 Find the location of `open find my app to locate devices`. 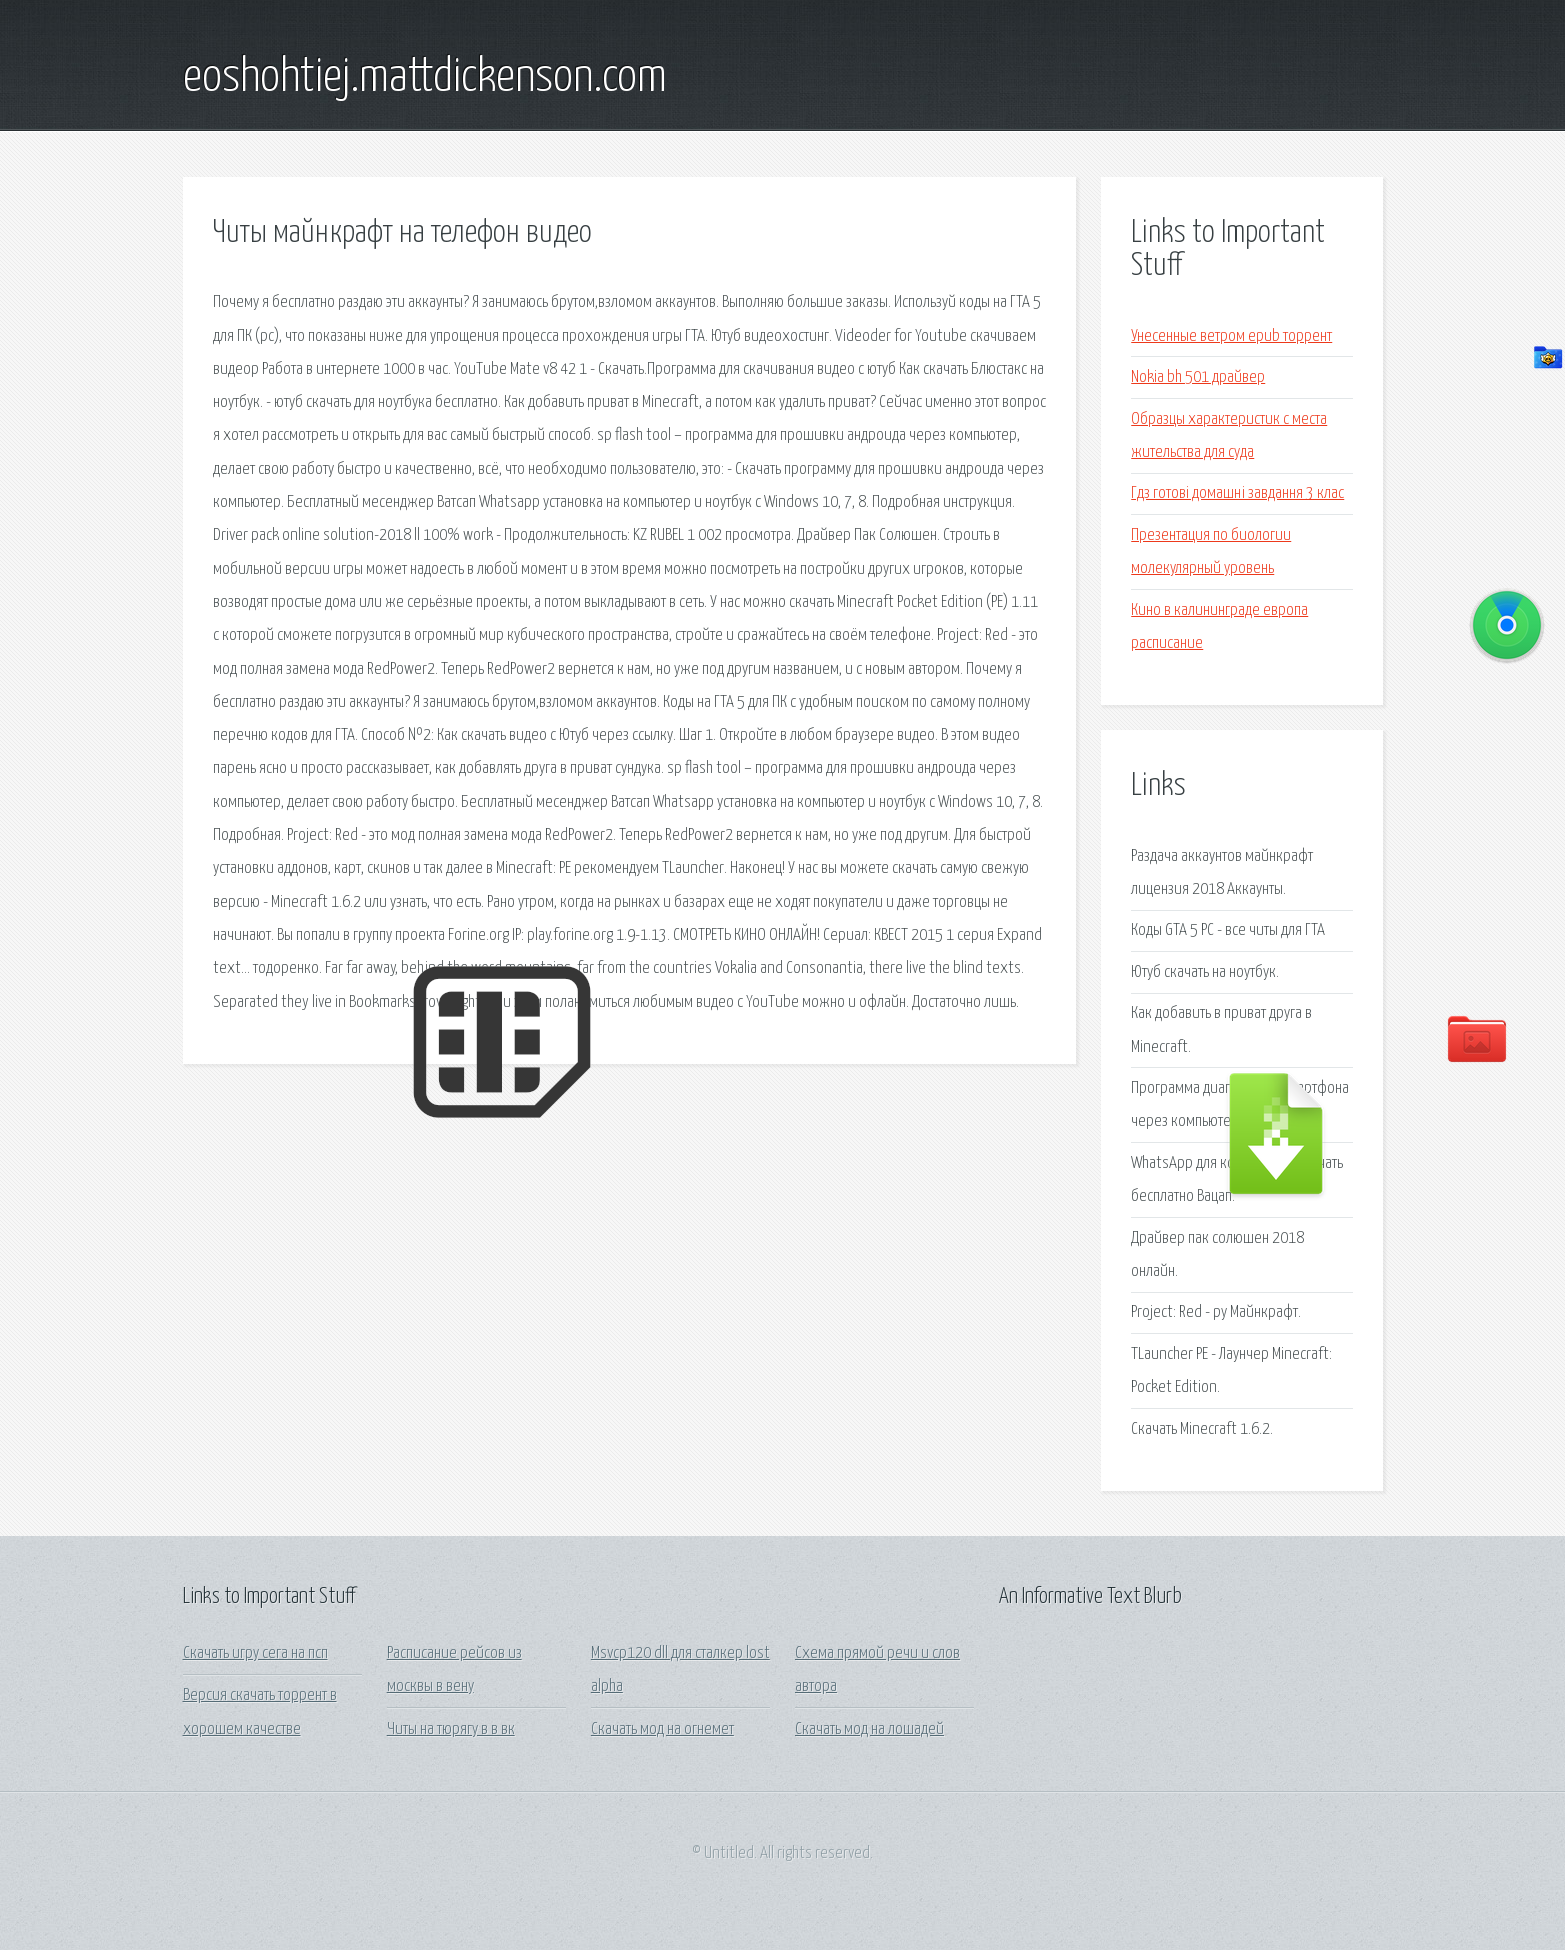

open find my app to locate devices is located at coordinates (1507, 625).